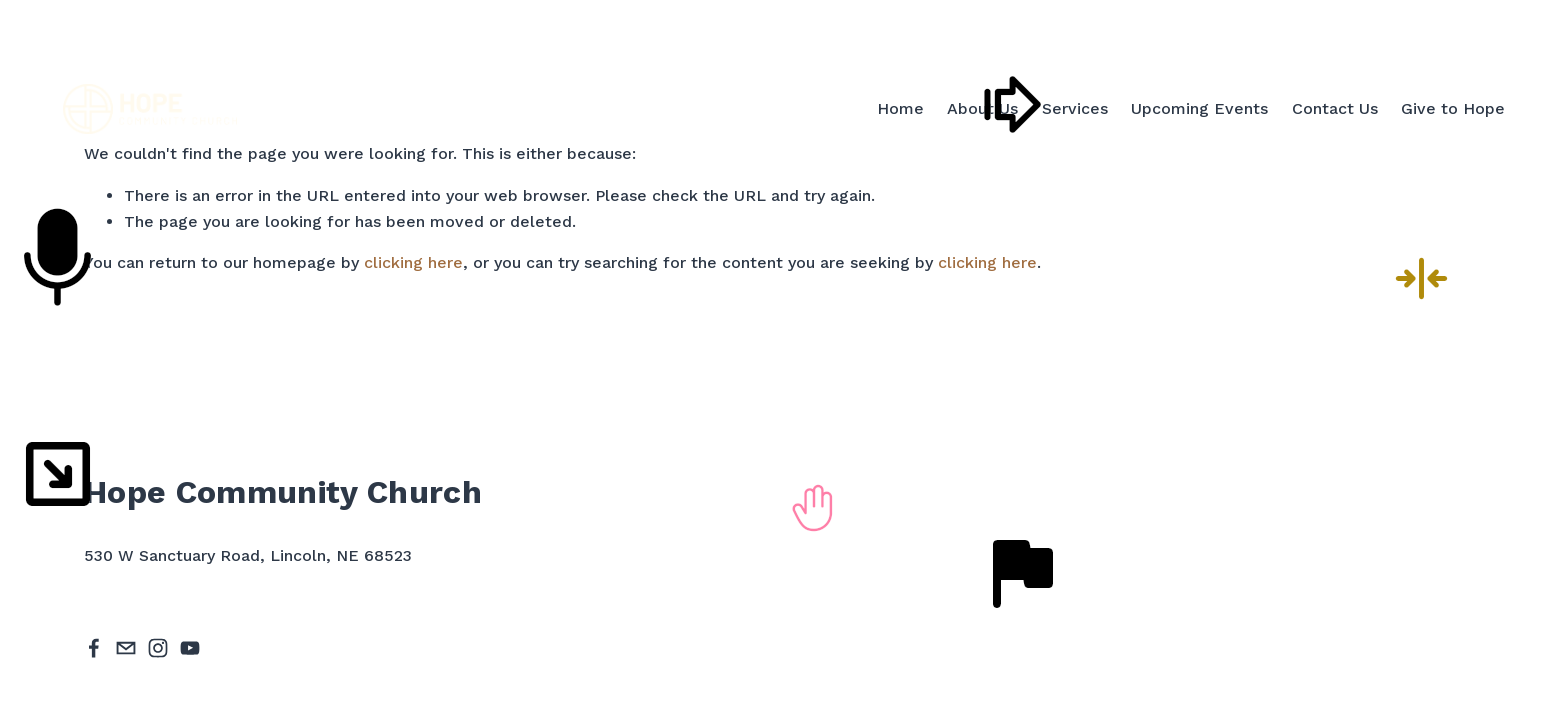 The image size is (1568, 720). Describe the element at coordinates (814, 508) in the screenshot. I see `stop or pause an action` at that location.